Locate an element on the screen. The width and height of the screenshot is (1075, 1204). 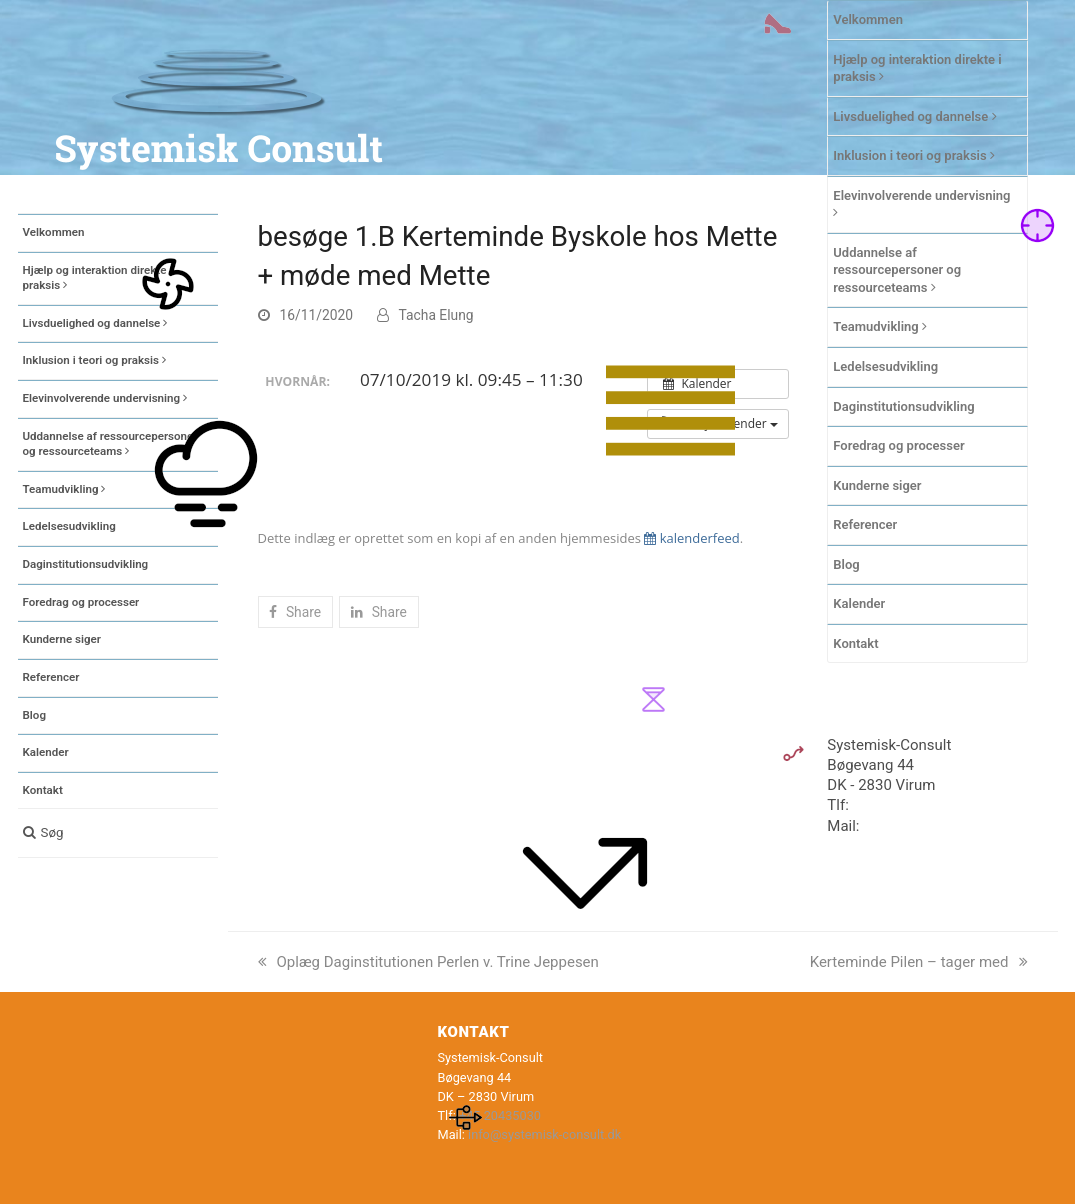
browse women's footwear category is located at coordinates (776, 24).